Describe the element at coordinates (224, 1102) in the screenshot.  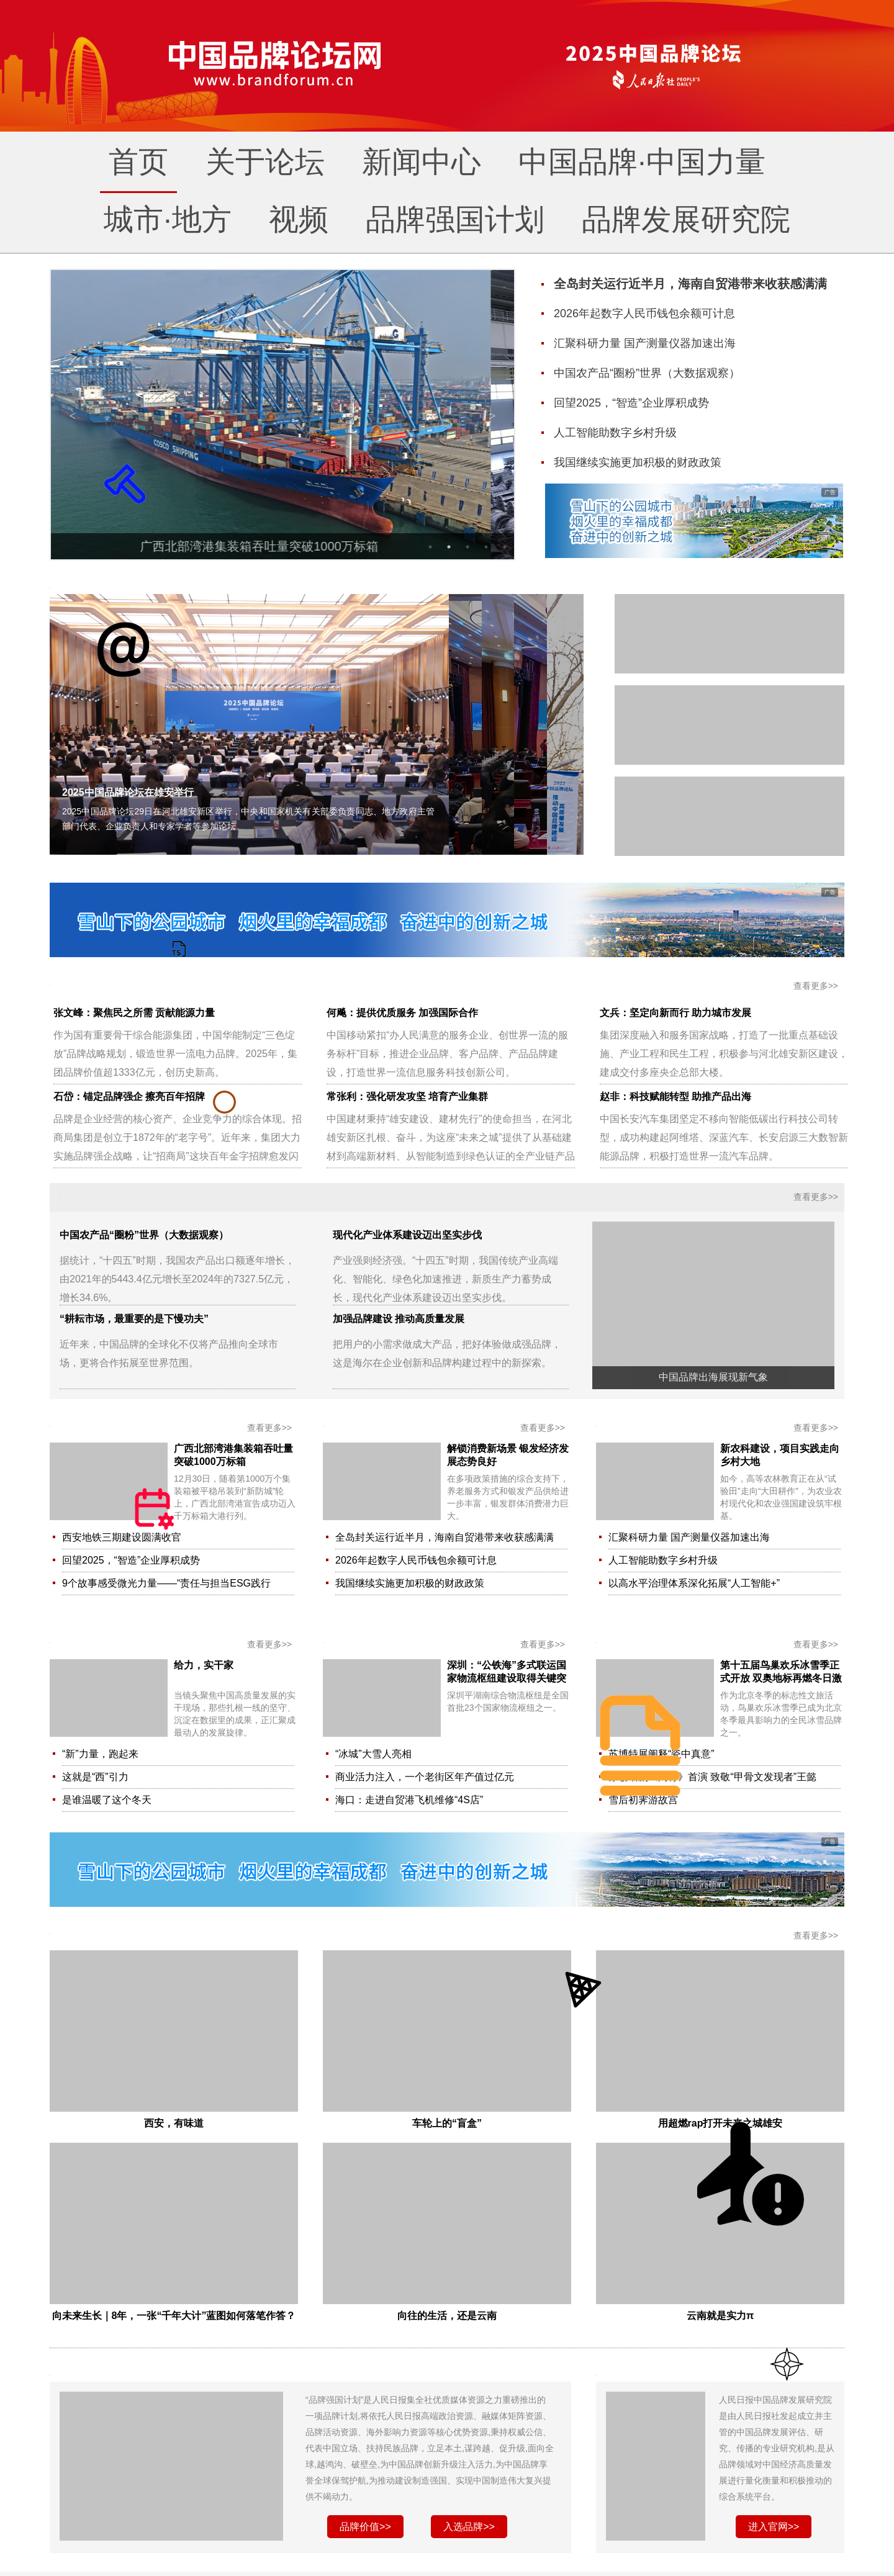
I see `unselected radio button or checkbox option` at that location.